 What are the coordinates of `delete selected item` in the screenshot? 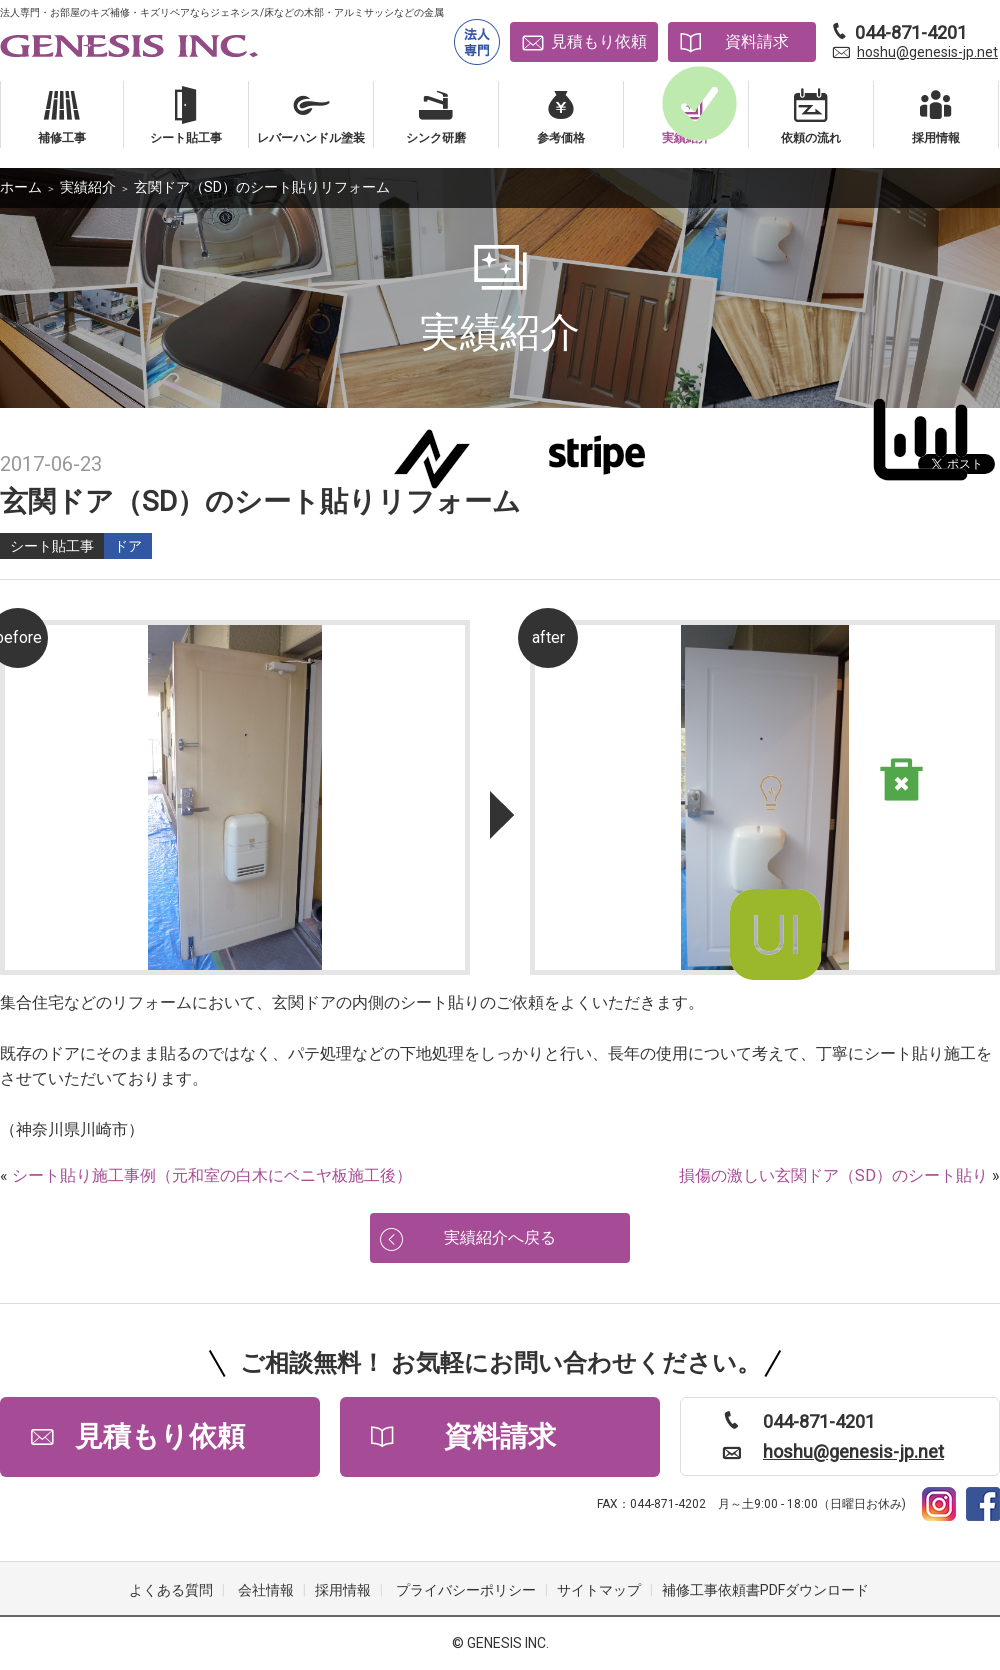 It's located at (901, 779).